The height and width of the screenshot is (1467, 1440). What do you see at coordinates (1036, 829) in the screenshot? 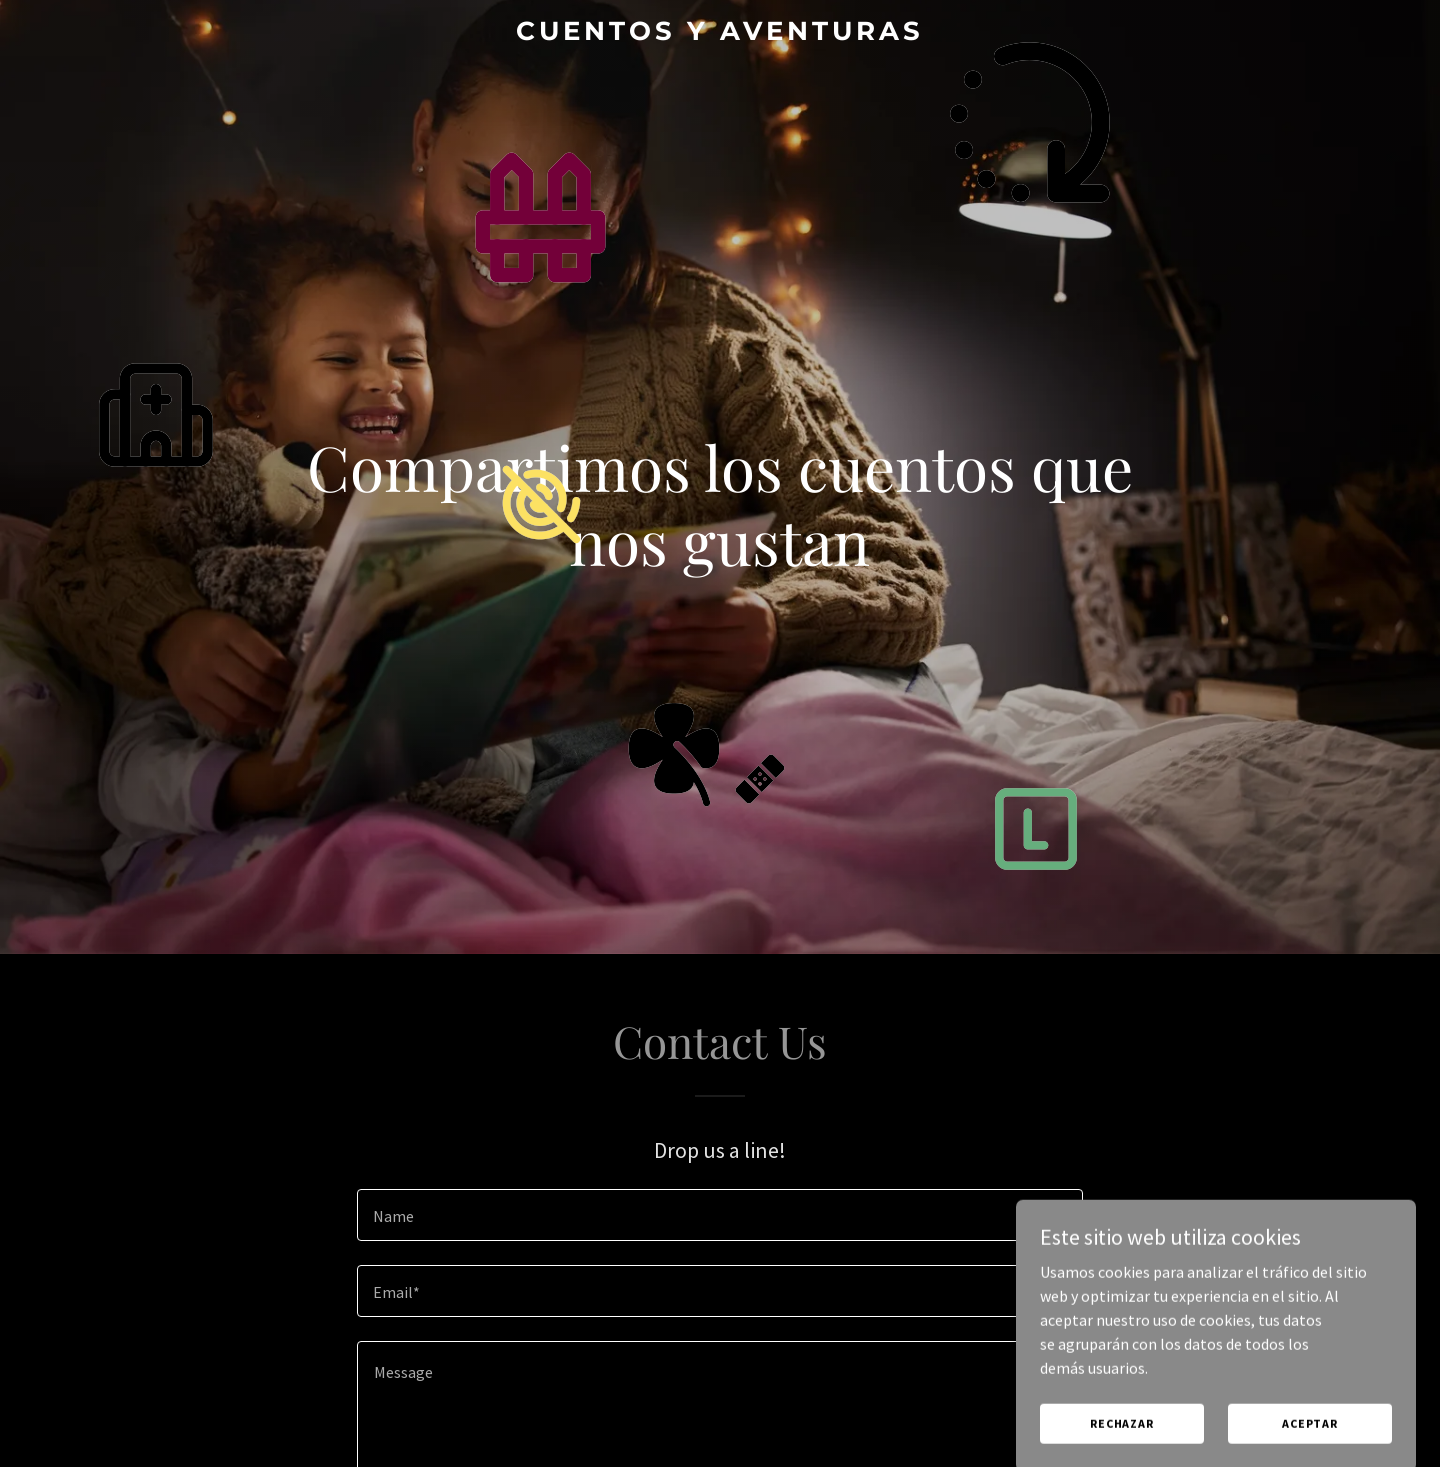
I see `indicates a label or list view option` at bounding box center [1036, 829].